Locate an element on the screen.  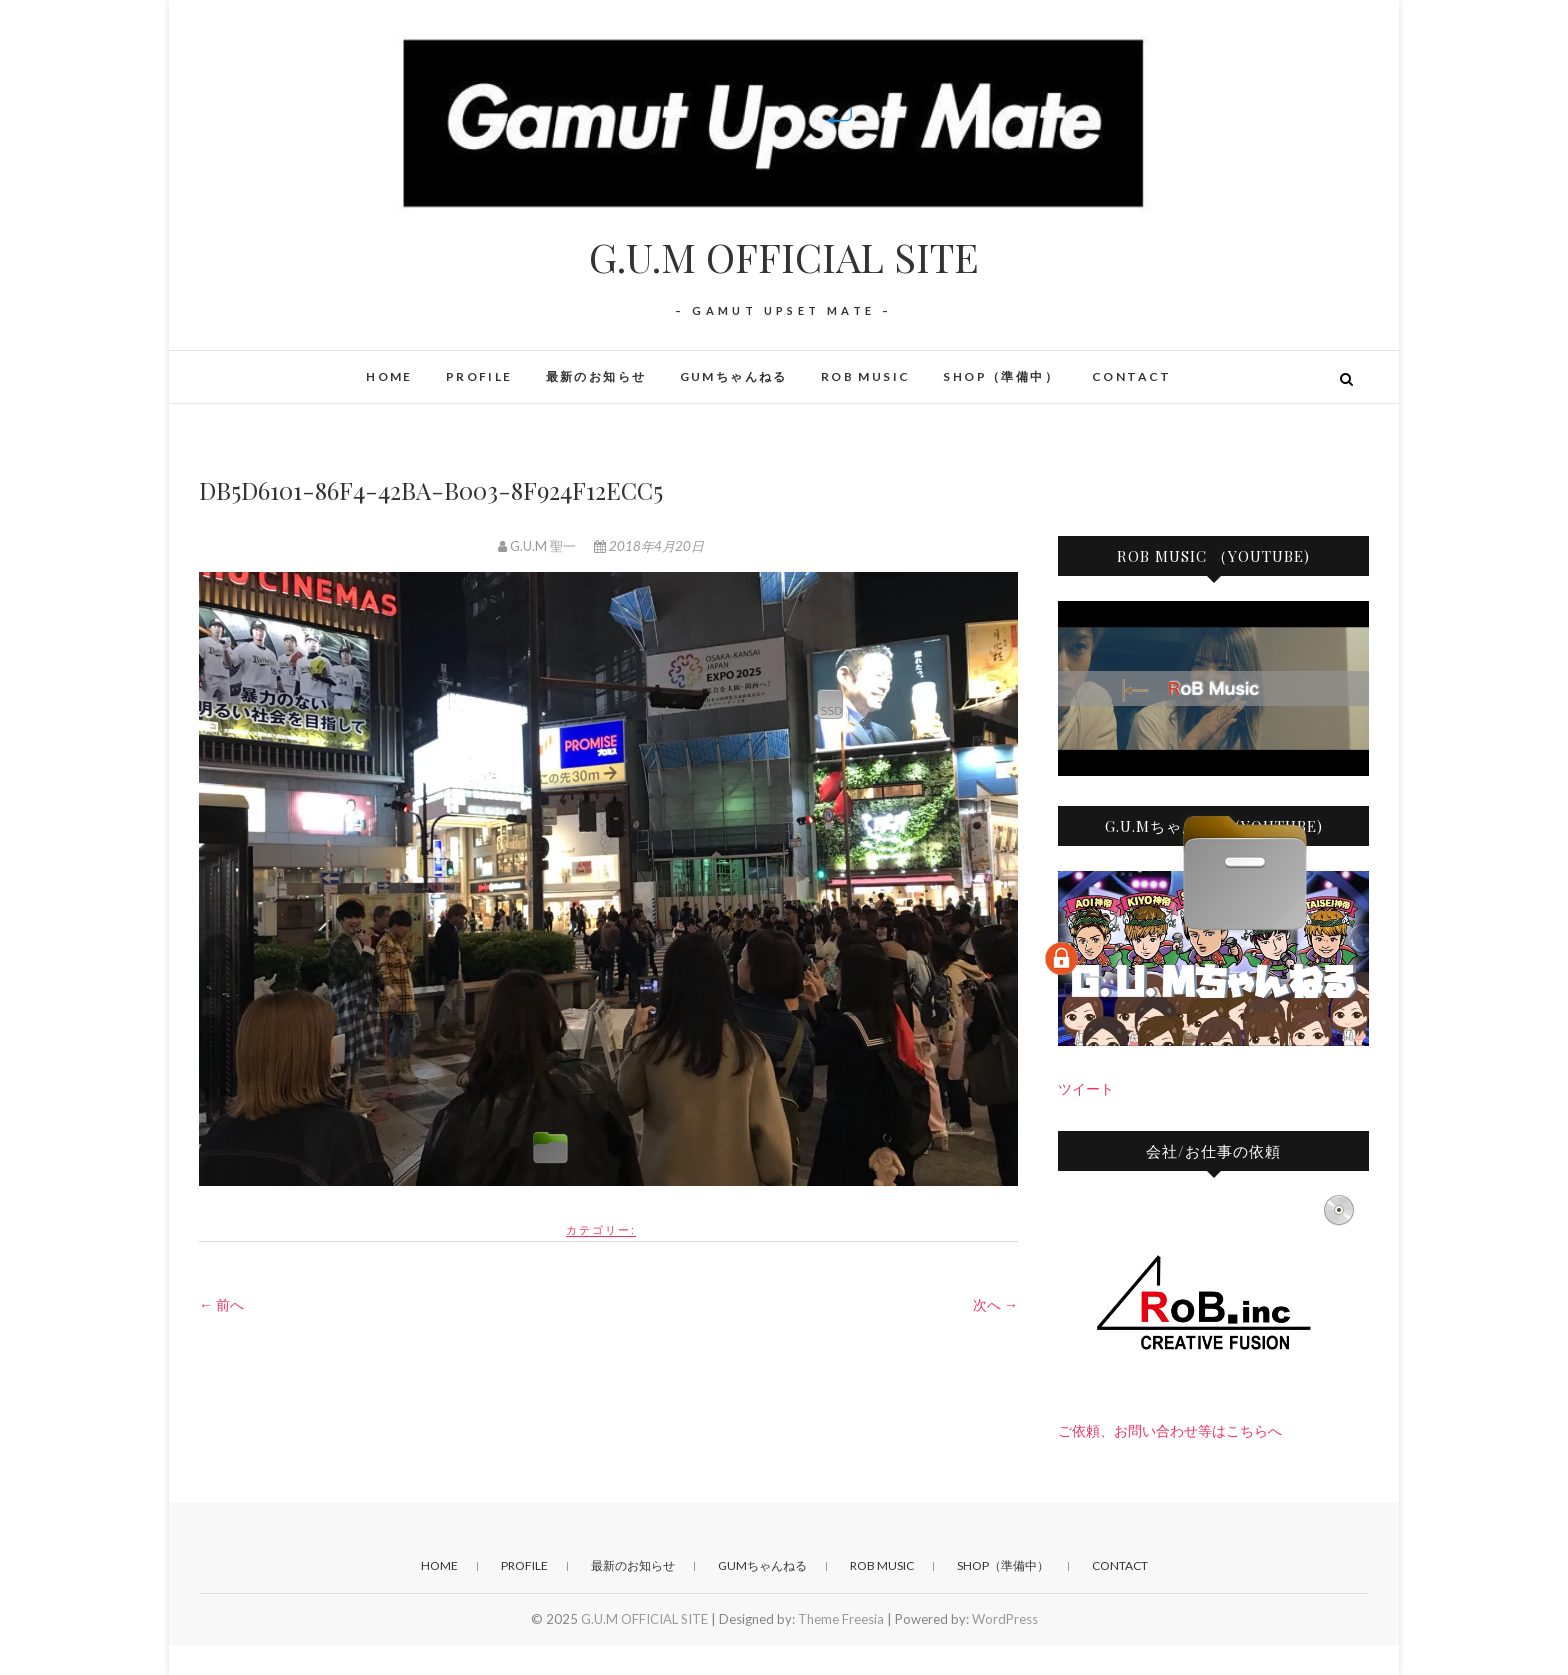
indicates a solid state drive in the system is located at coordinates (830, 704).